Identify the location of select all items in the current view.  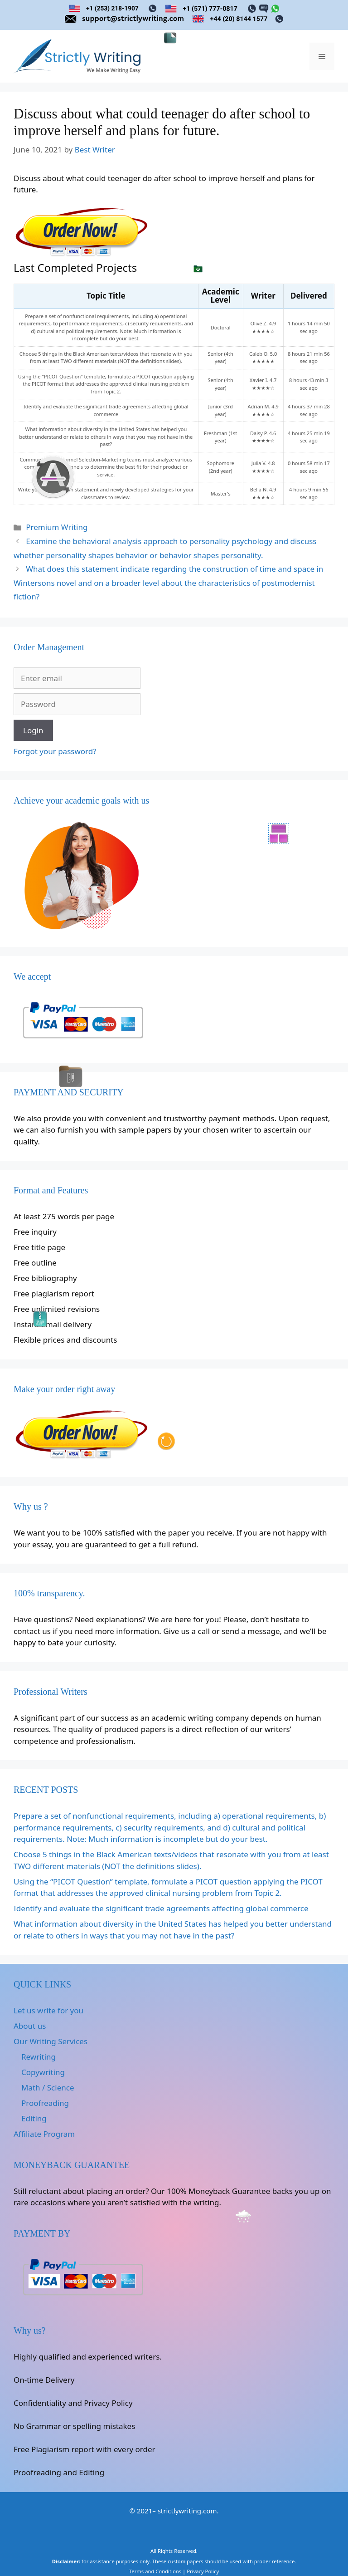
(279, 834).